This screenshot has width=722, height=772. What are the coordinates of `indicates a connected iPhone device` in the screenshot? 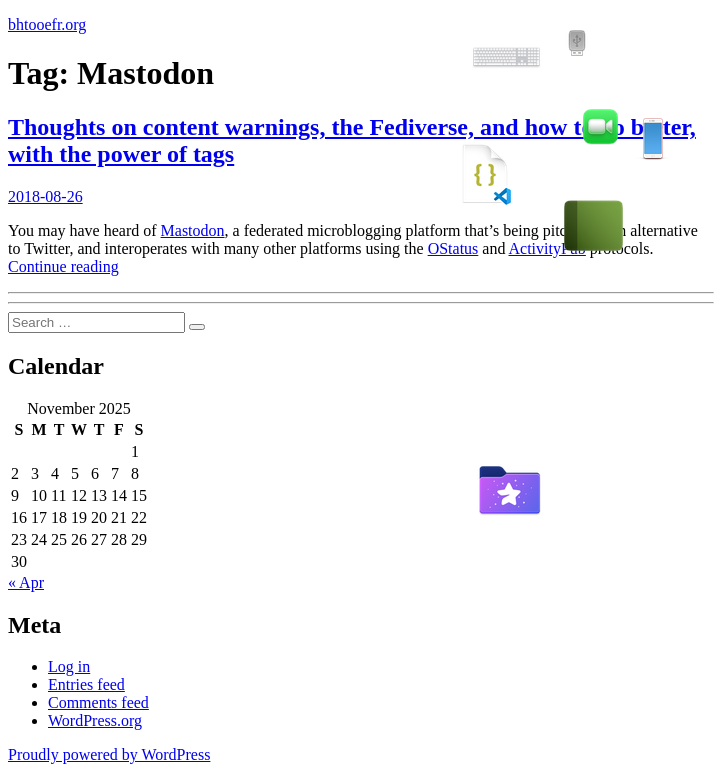 It's located at (653, 139).